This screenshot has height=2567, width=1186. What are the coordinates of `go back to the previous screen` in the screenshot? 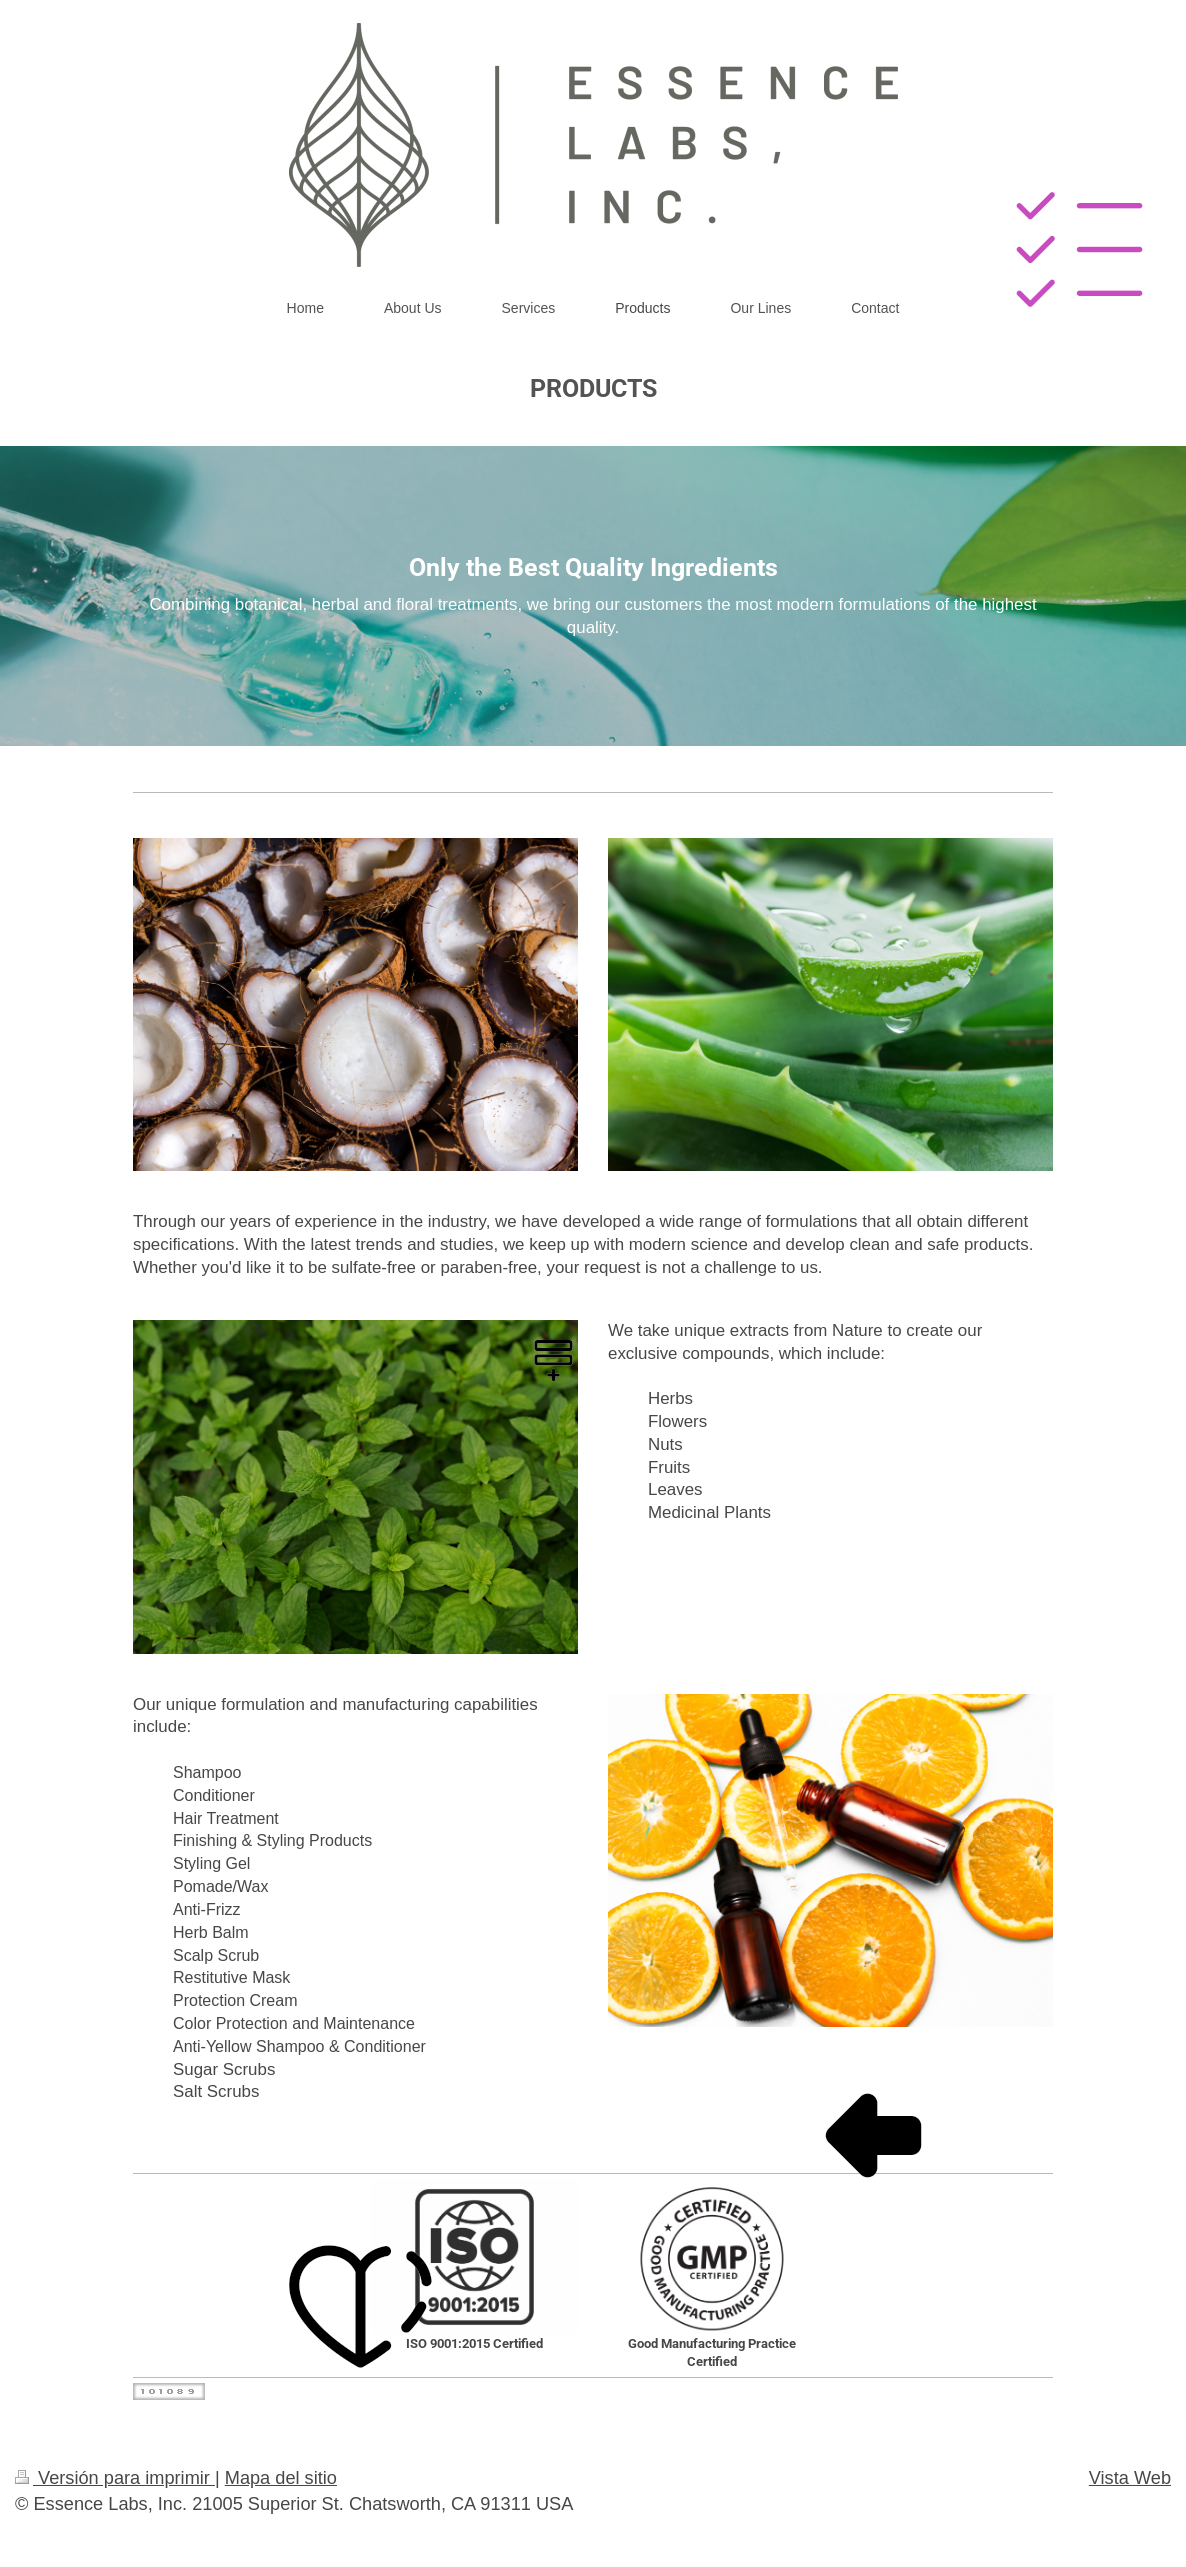 It's located at (872, 2135).